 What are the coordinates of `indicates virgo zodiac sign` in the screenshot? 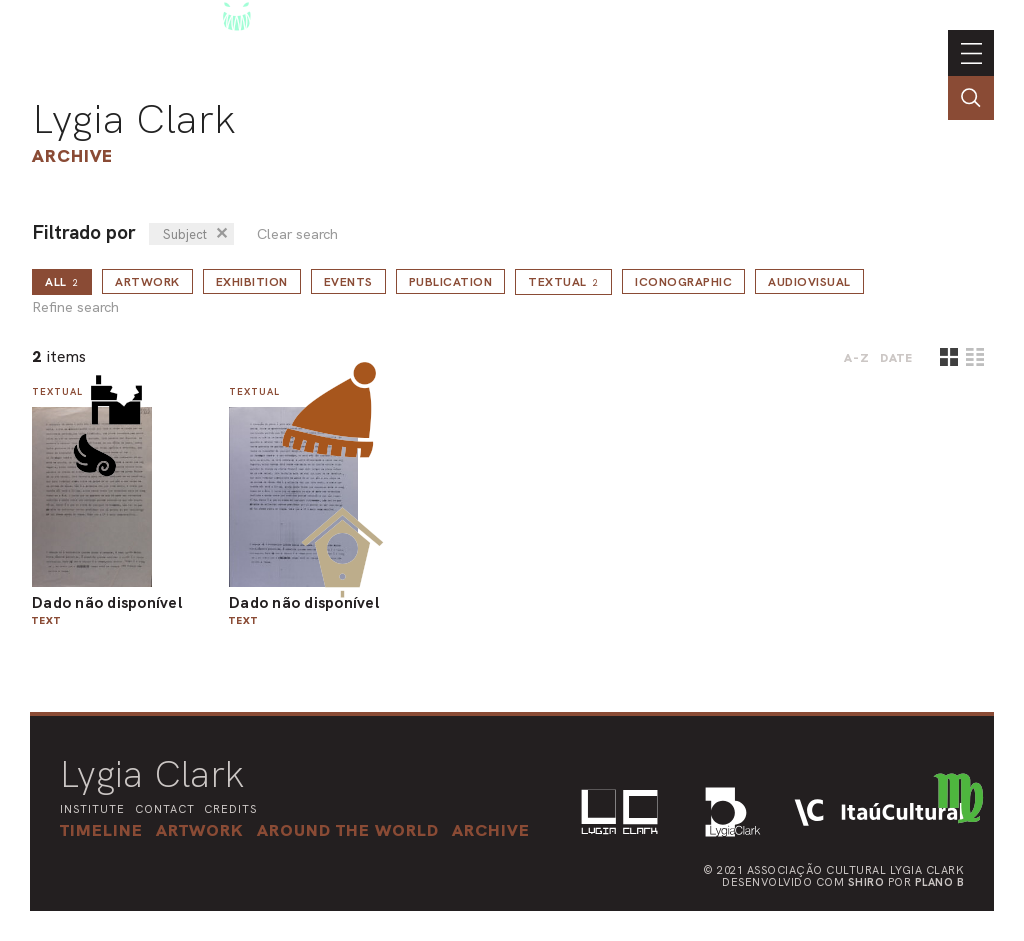 It's located at (958, 798).